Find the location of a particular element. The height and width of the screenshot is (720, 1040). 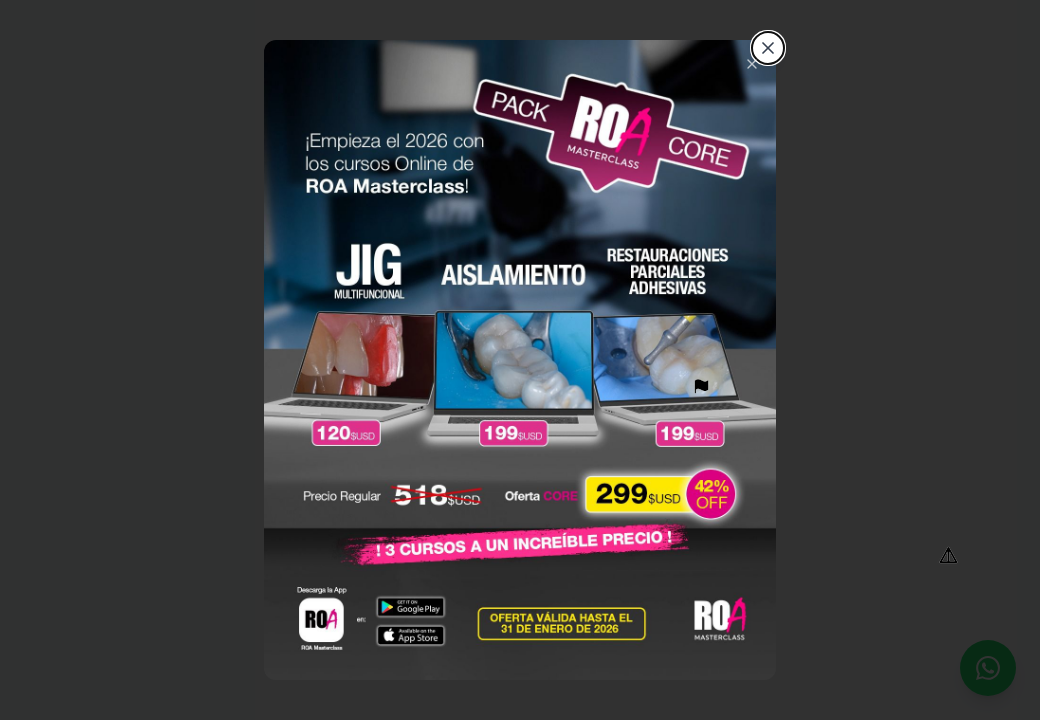

view image details or metadata is located at coordinates (948, 554).